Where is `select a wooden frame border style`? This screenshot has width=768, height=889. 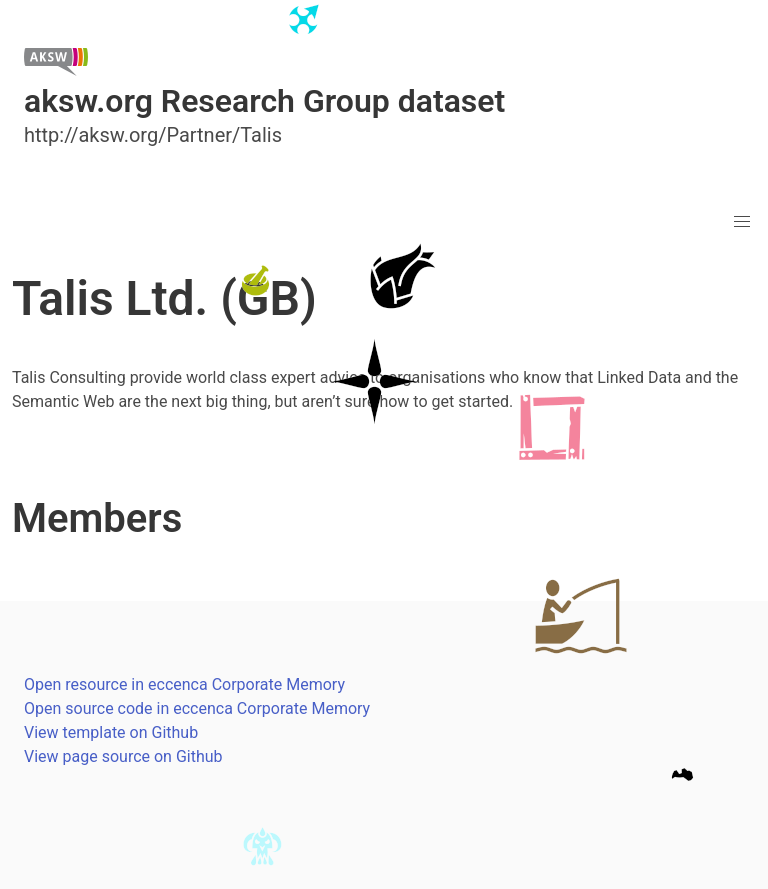
select a wooden frame border style is located at coordinates (552, 428).